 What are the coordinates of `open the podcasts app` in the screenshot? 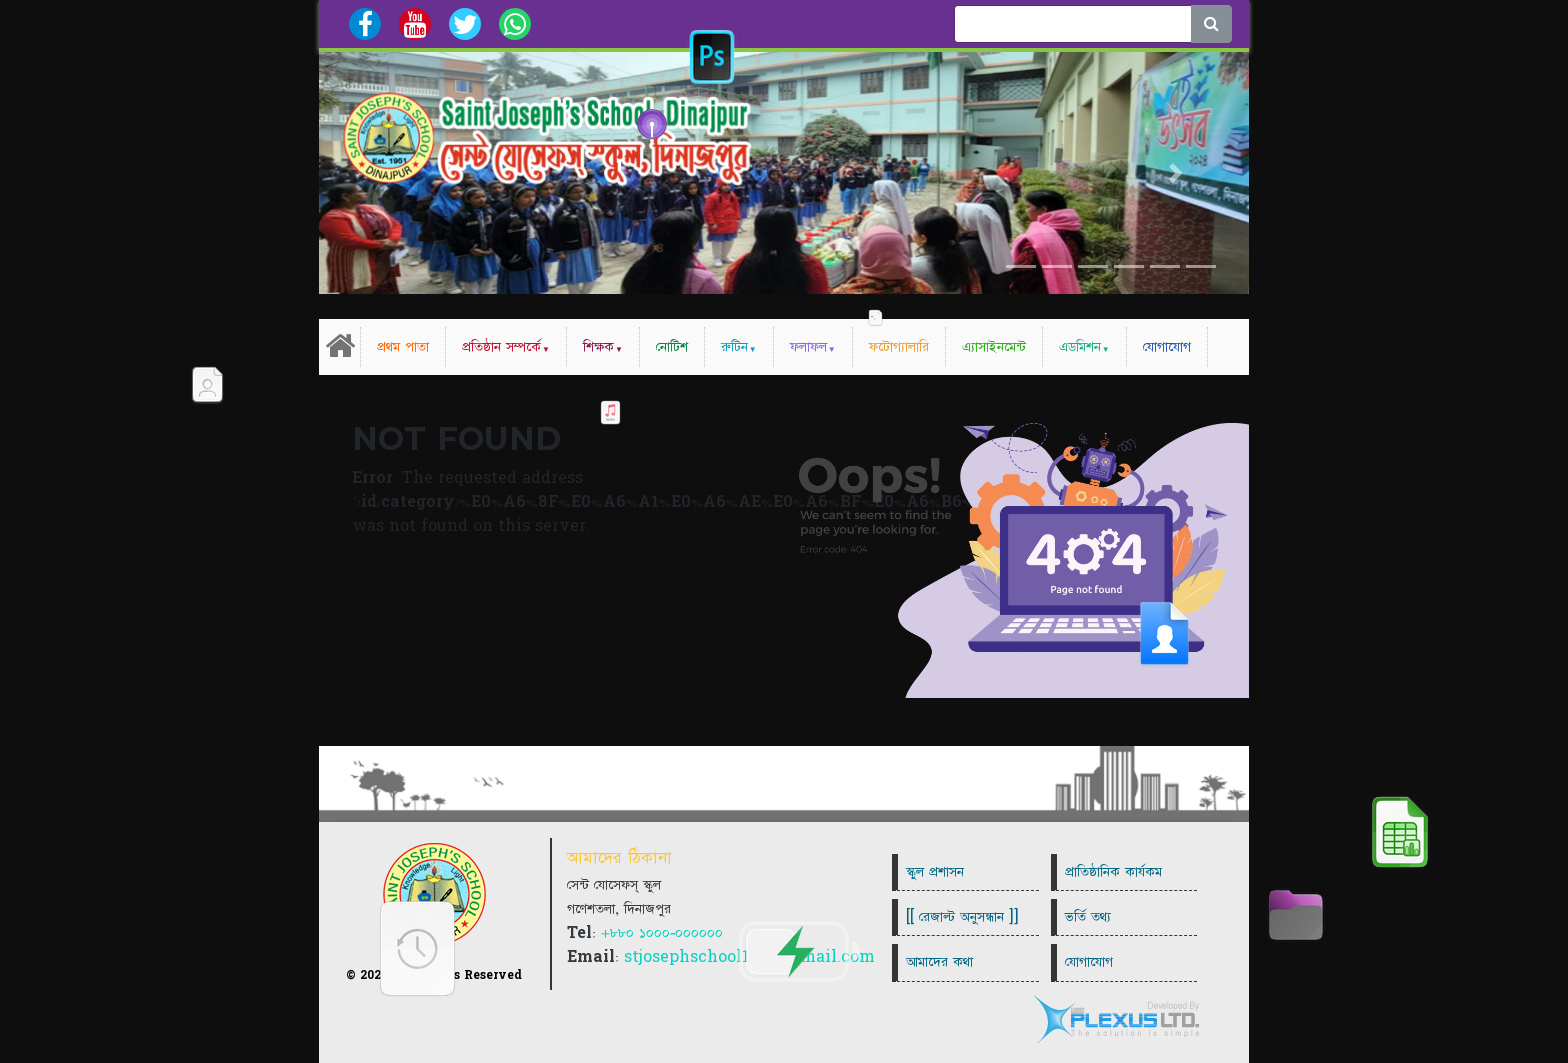 It's located at (652, 124).